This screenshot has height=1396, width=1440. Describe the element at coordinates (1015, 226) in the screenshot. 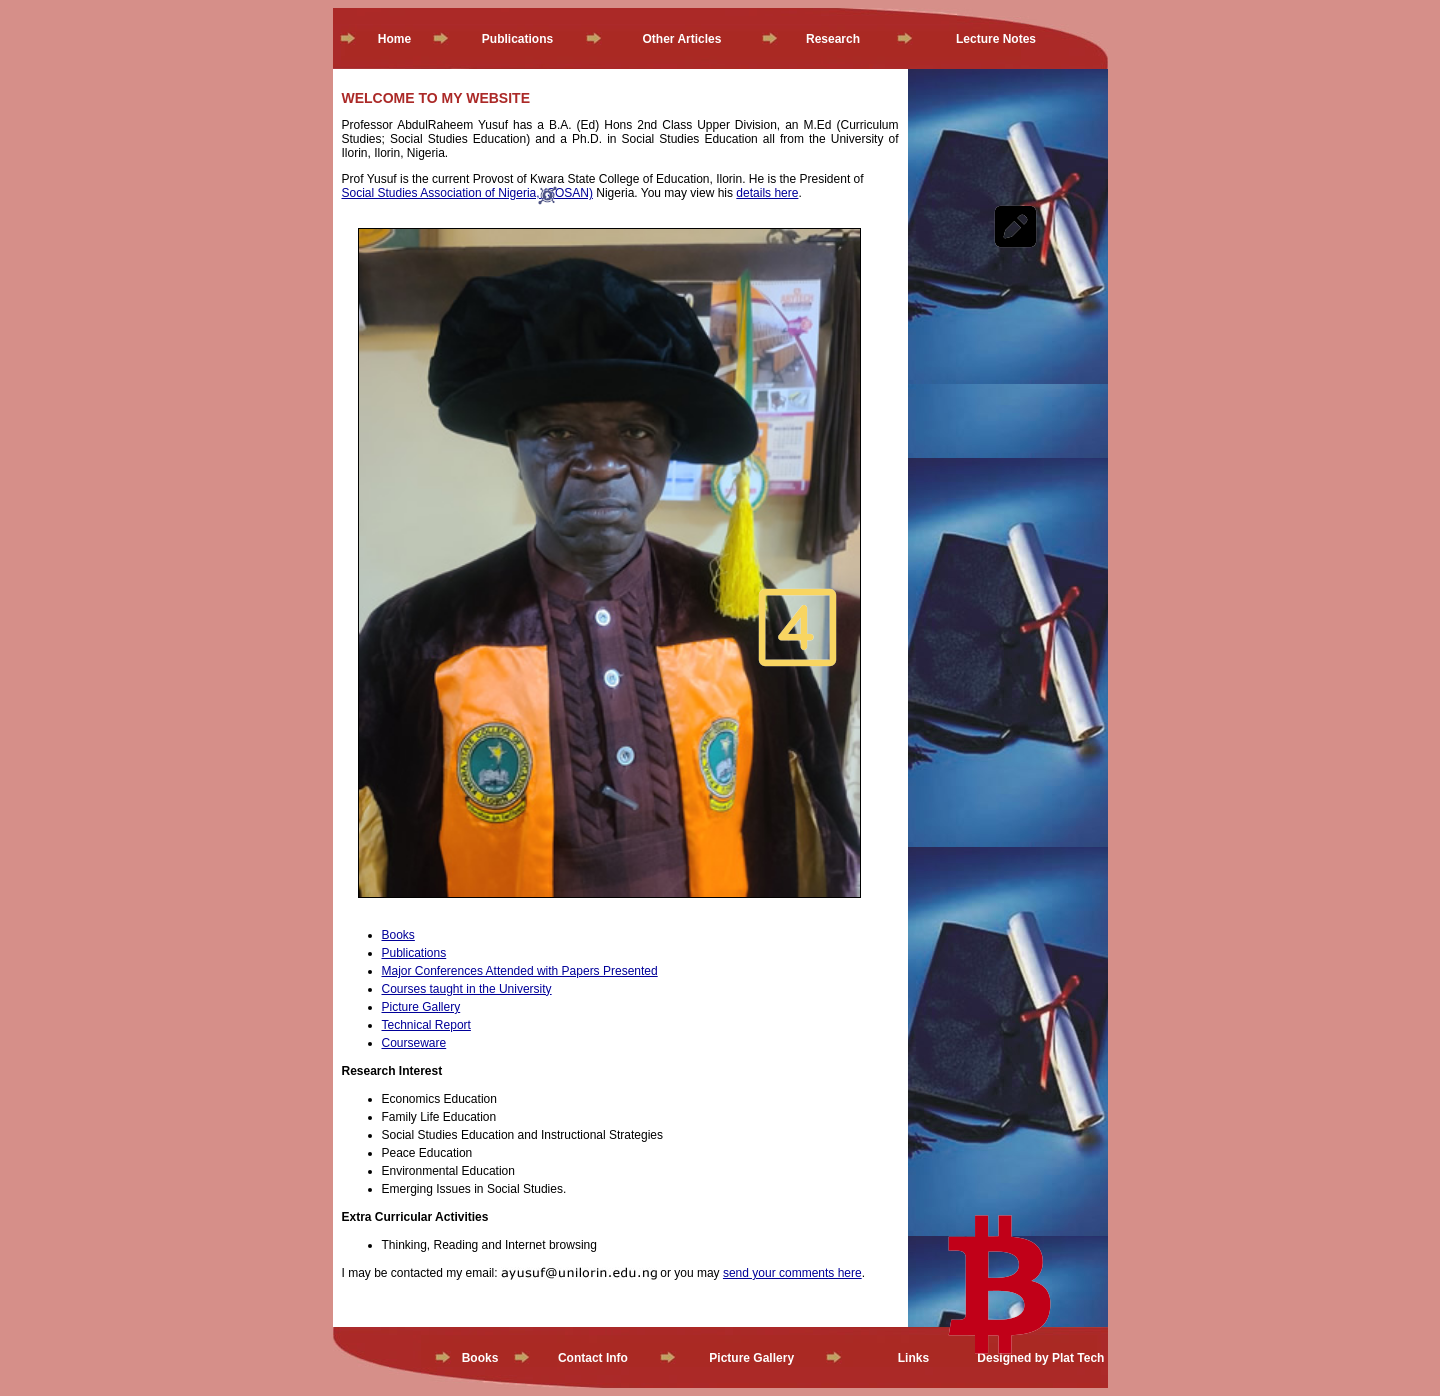

I see `edit or modify content` at that location.